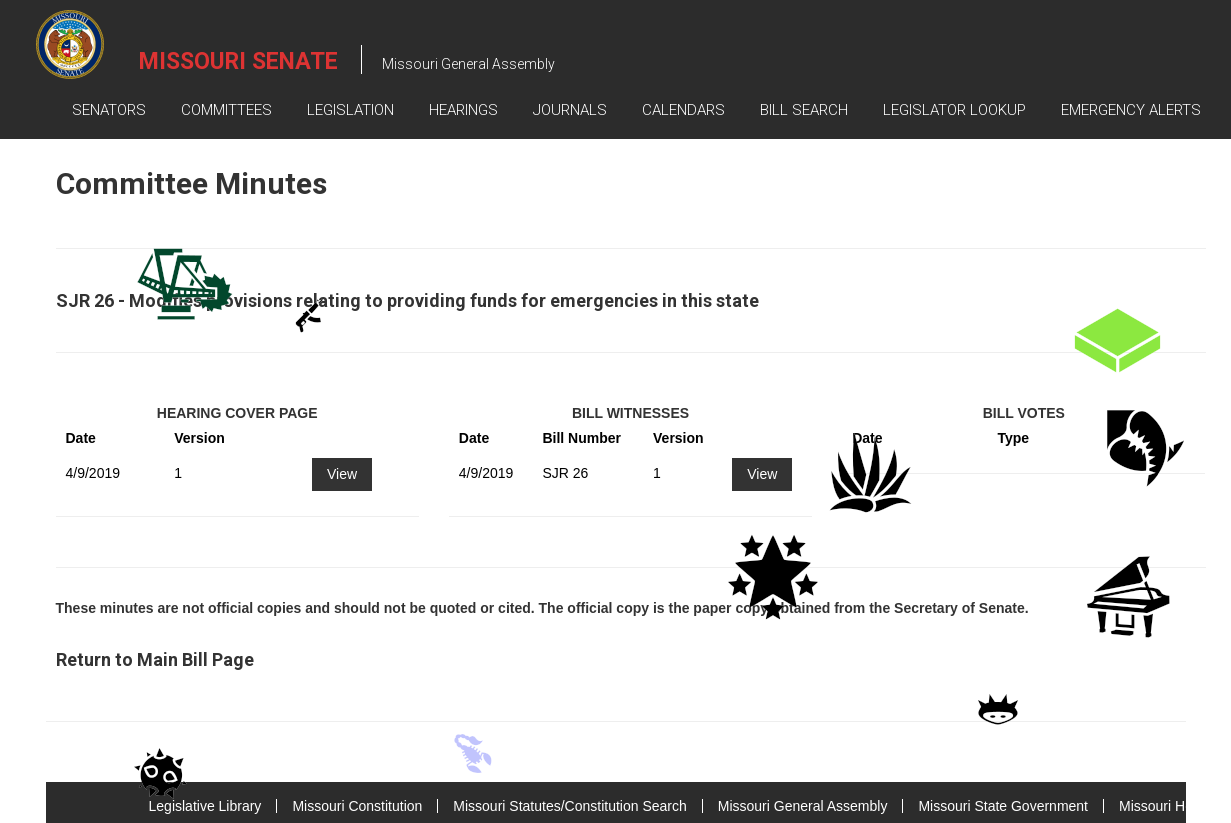 The image size is (1231, 823). I want to click on view star formation or constellation pattern, so click(773, 576).